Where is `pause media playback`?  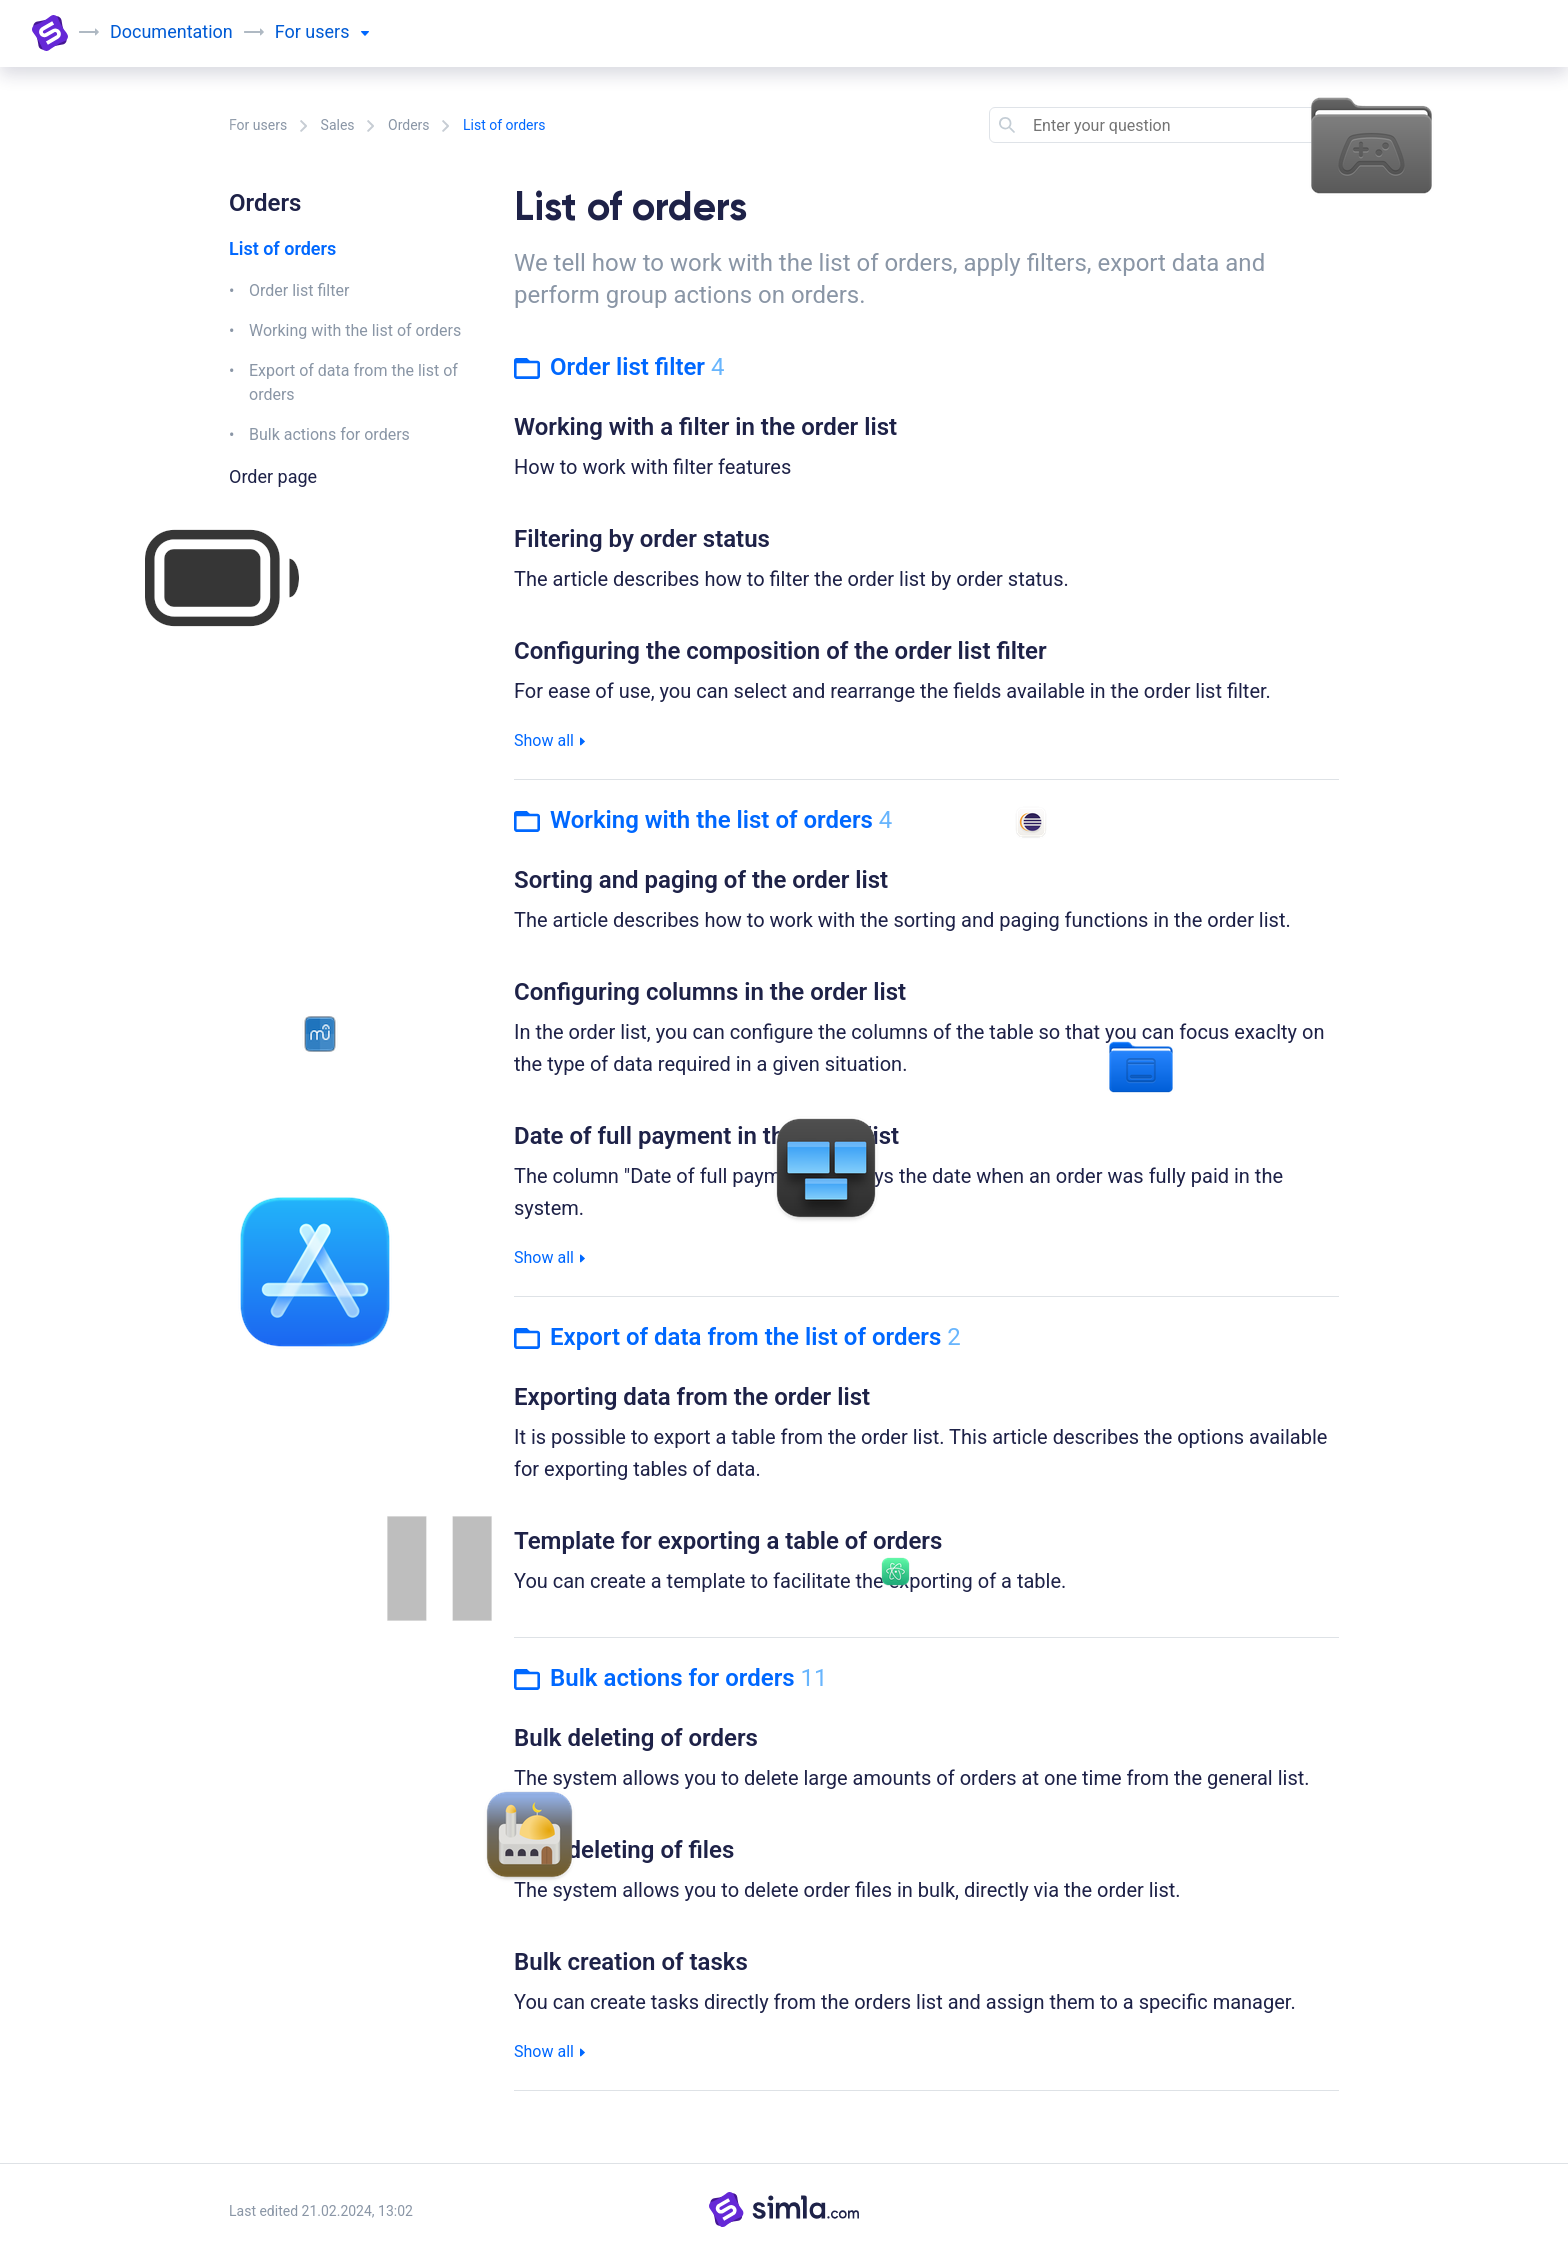
pause media playback is located at coordinates (439, 1568).